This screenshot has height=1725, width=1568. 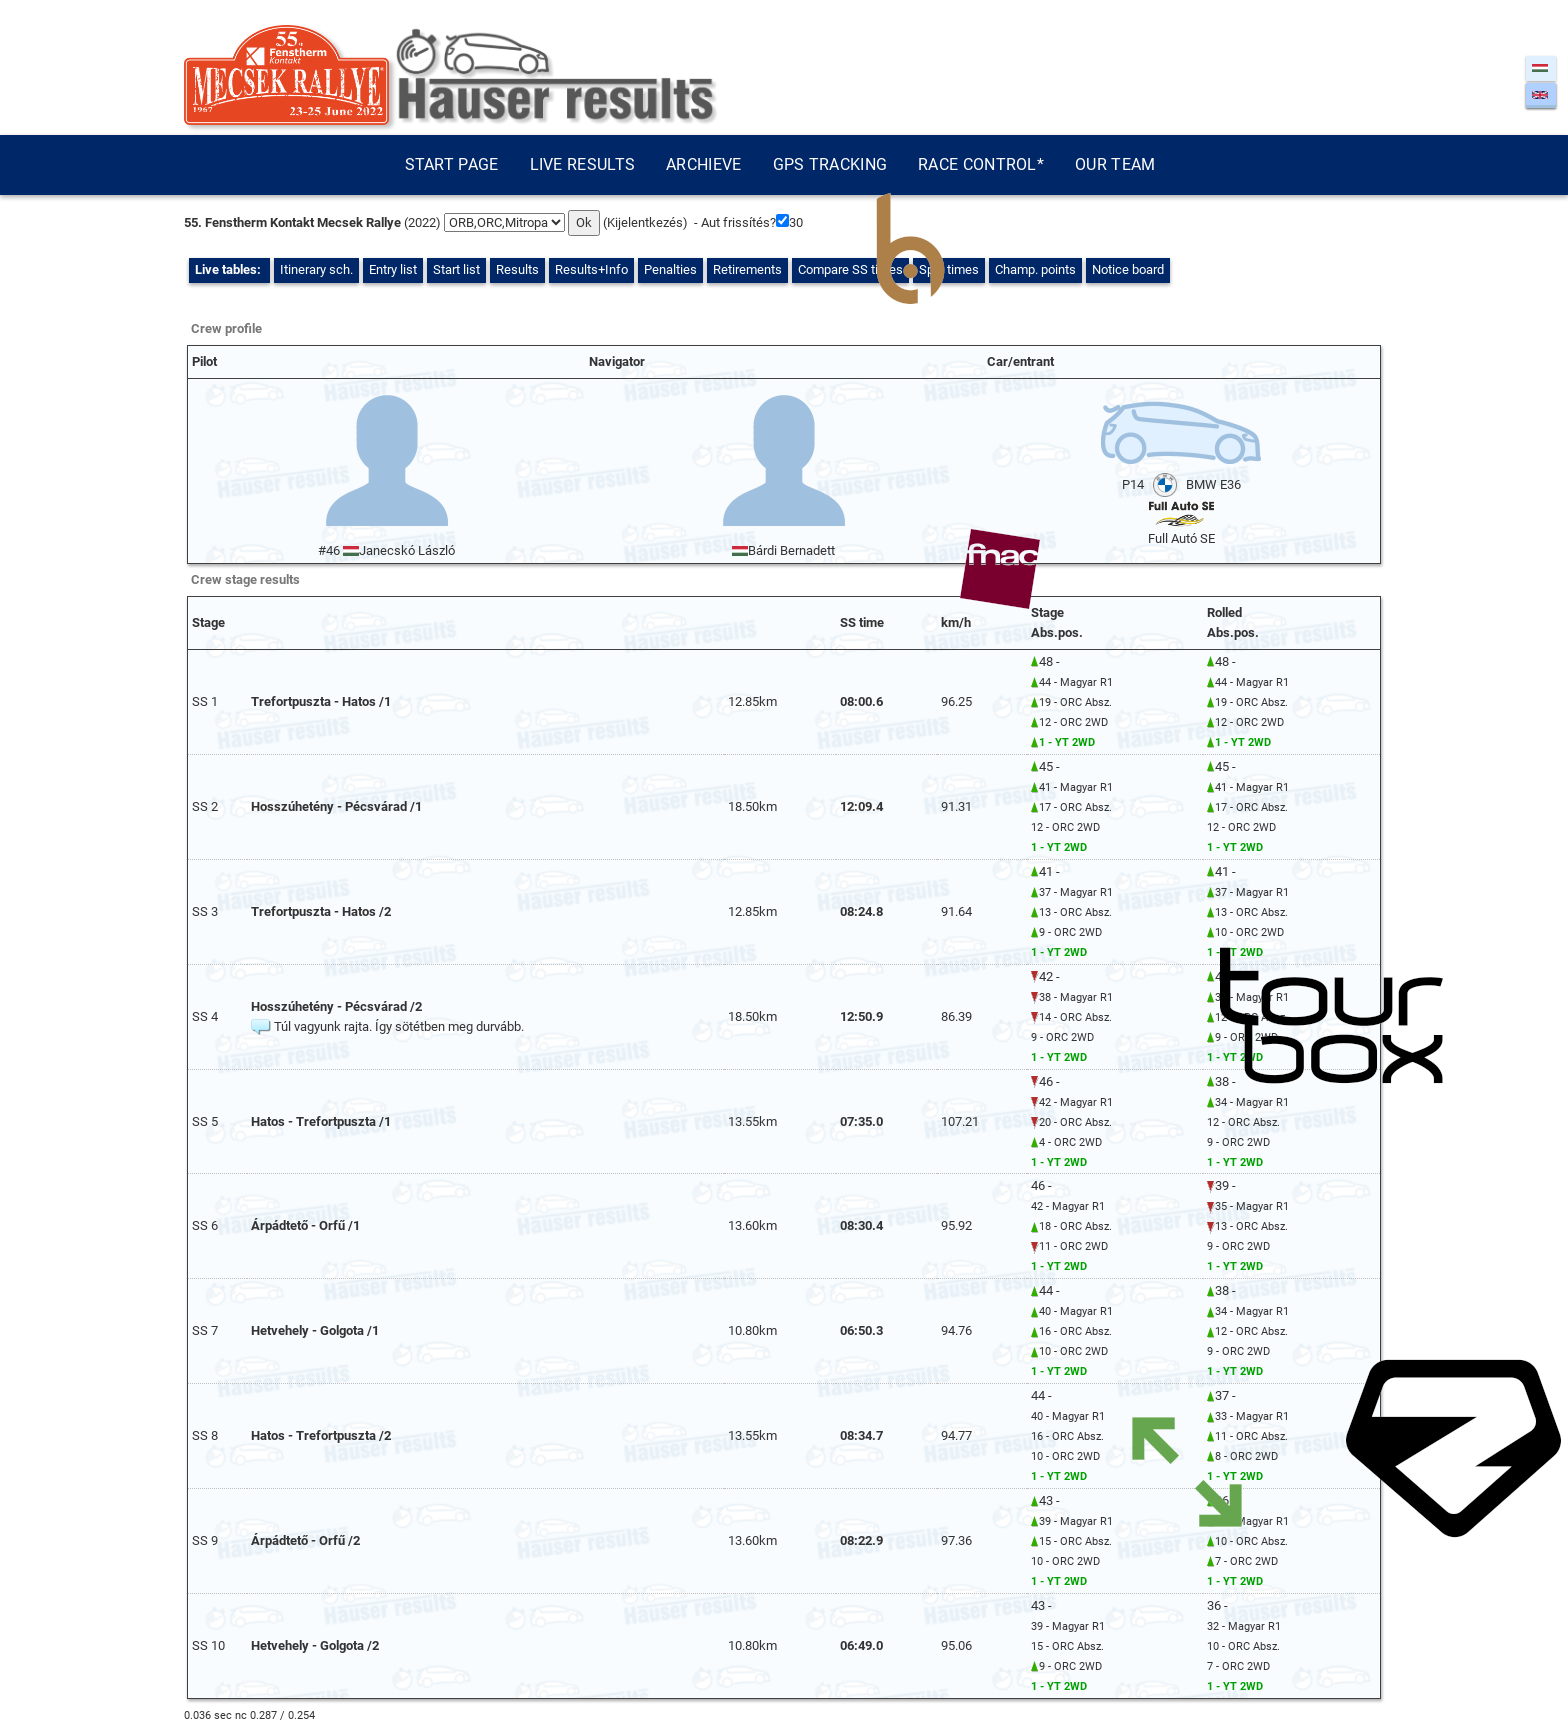 I want to click on zod typescript validation library logo, so click(x=1453, y=1448).